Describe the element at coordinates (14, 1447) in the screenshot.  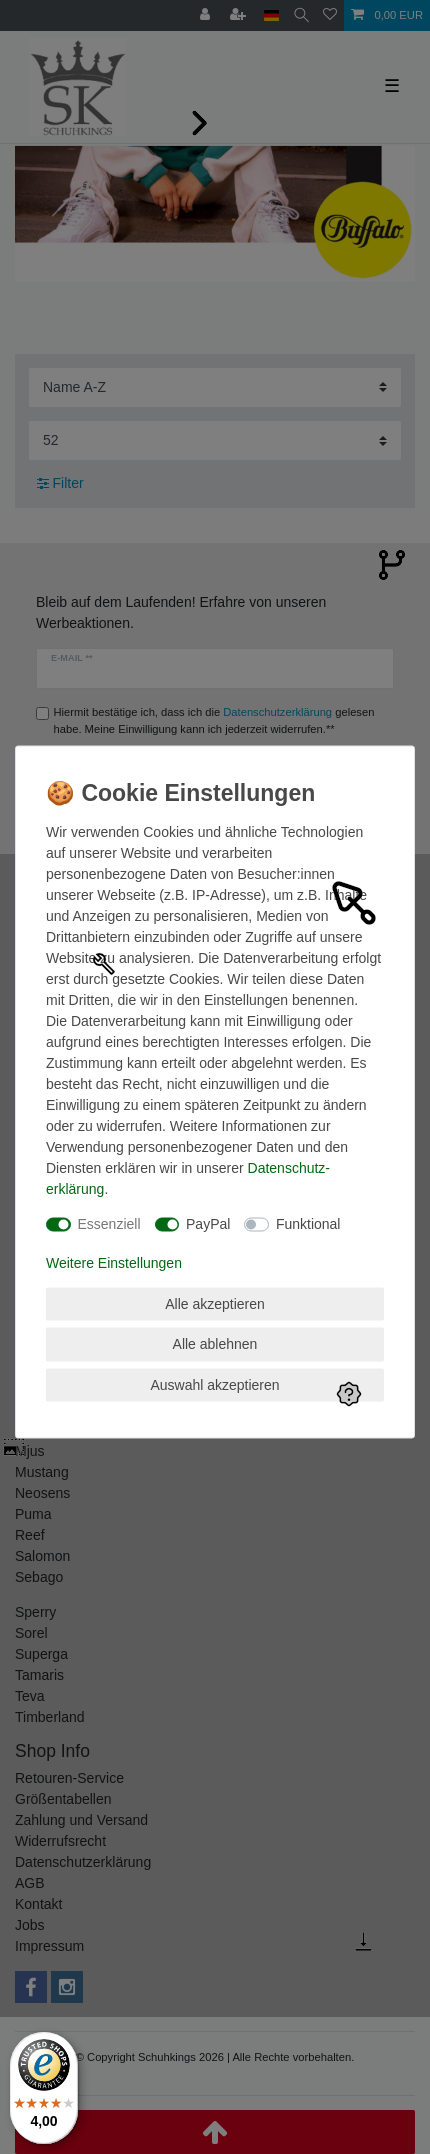
I see `resize image to large format` at that location.